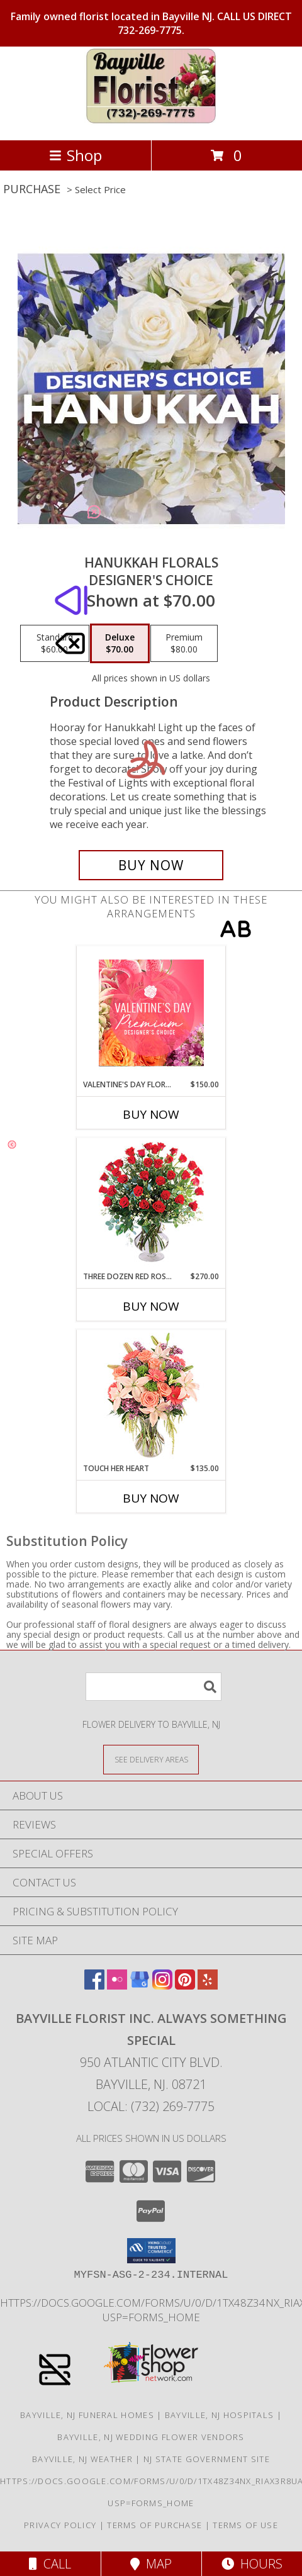  I want to click on food or fruit category indicator, so click(146, 759).